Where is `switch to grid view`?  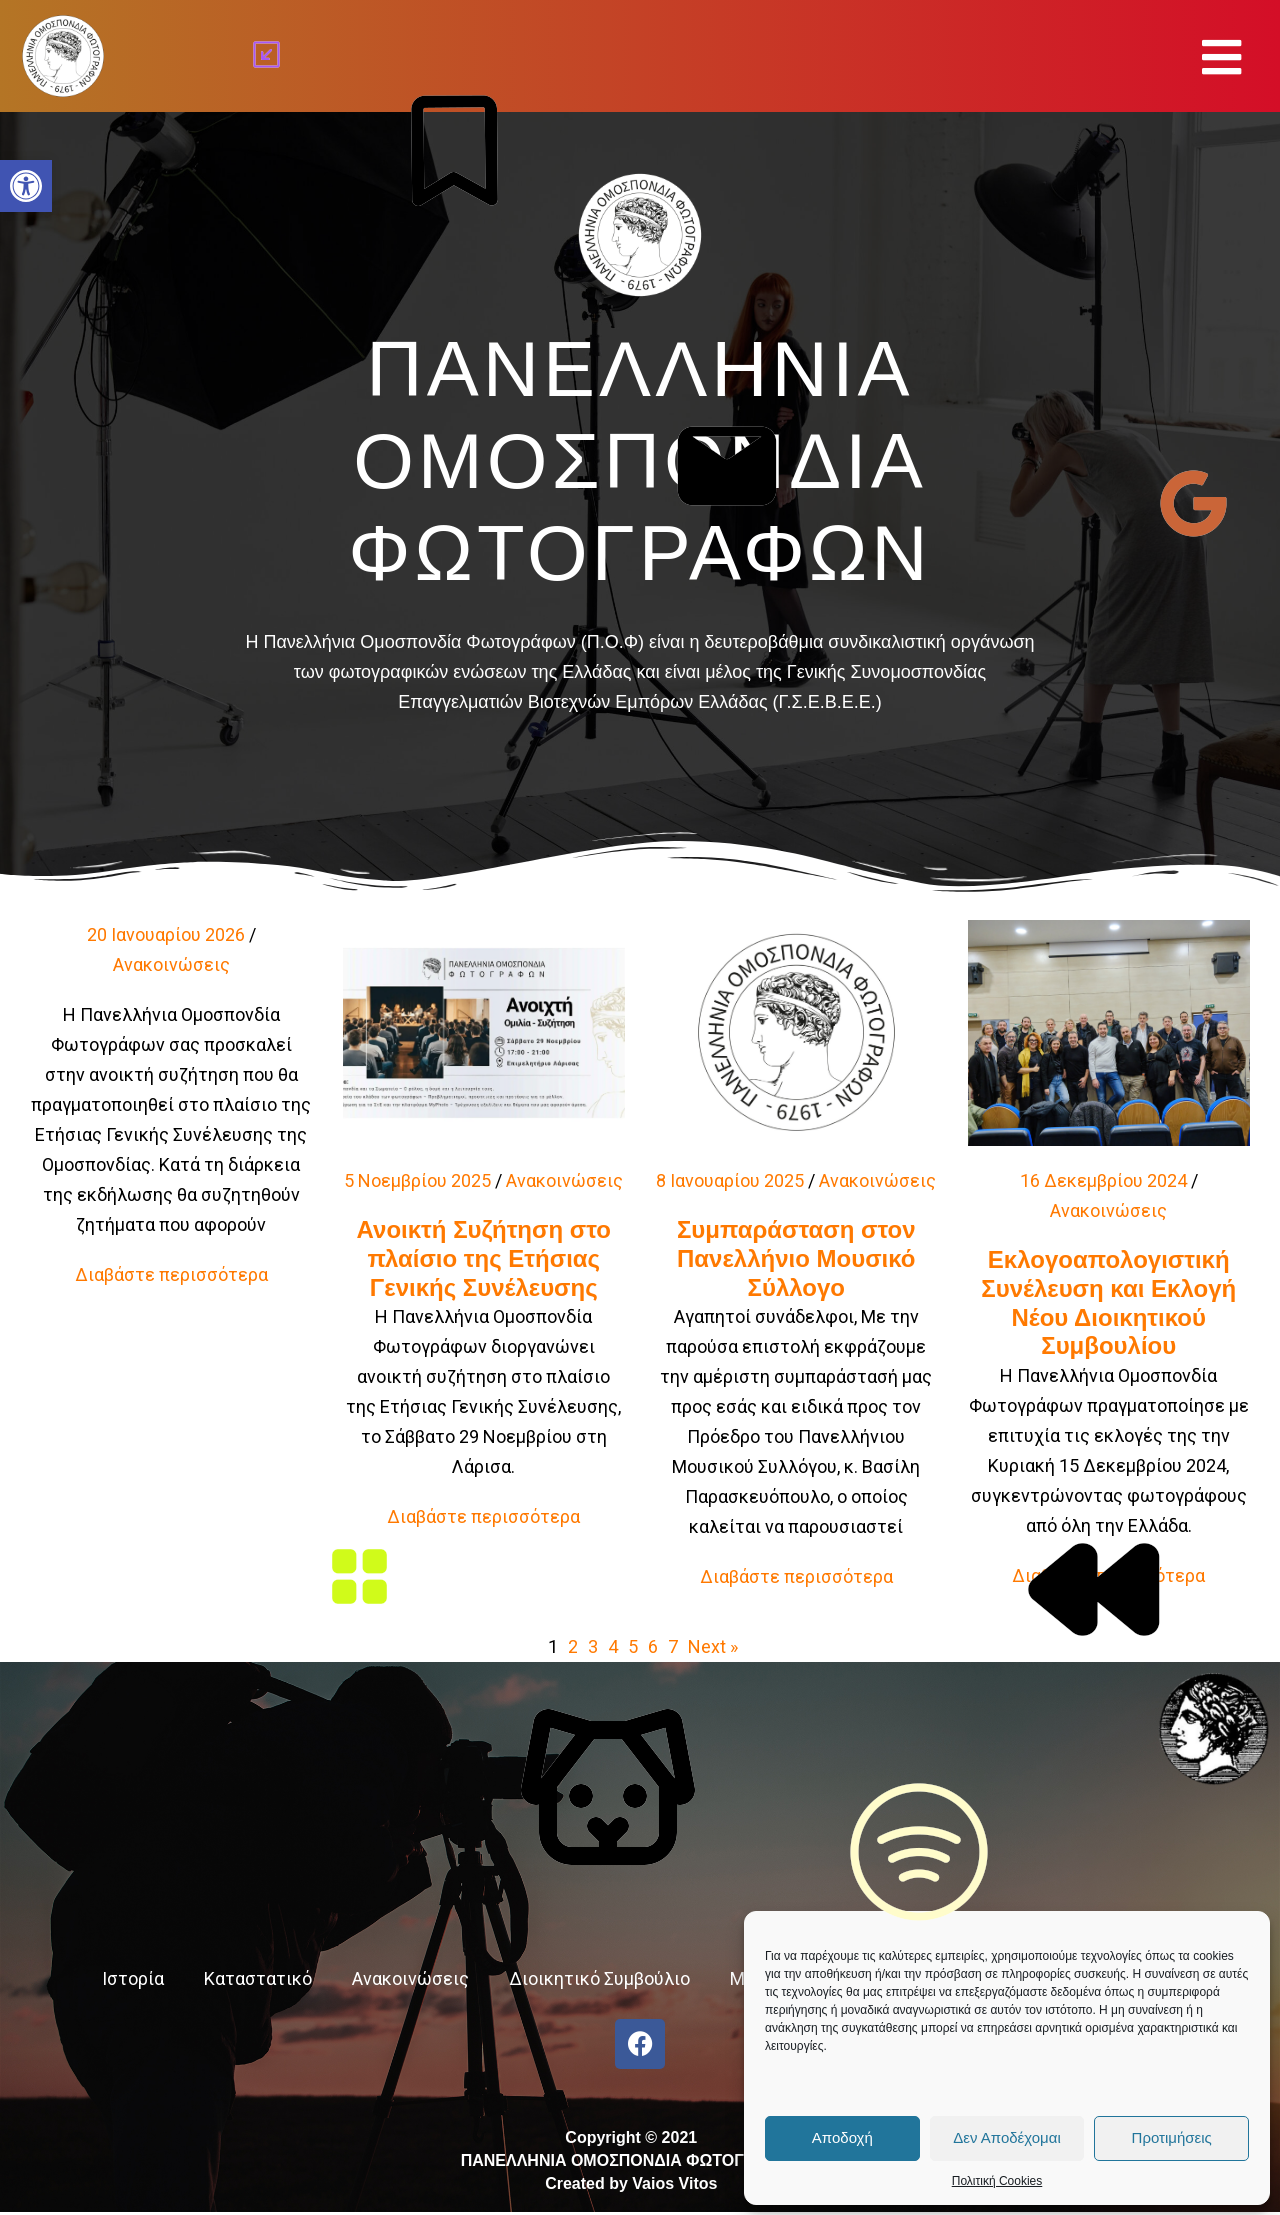 switch to grid view is located at coordinates (359, 1576).